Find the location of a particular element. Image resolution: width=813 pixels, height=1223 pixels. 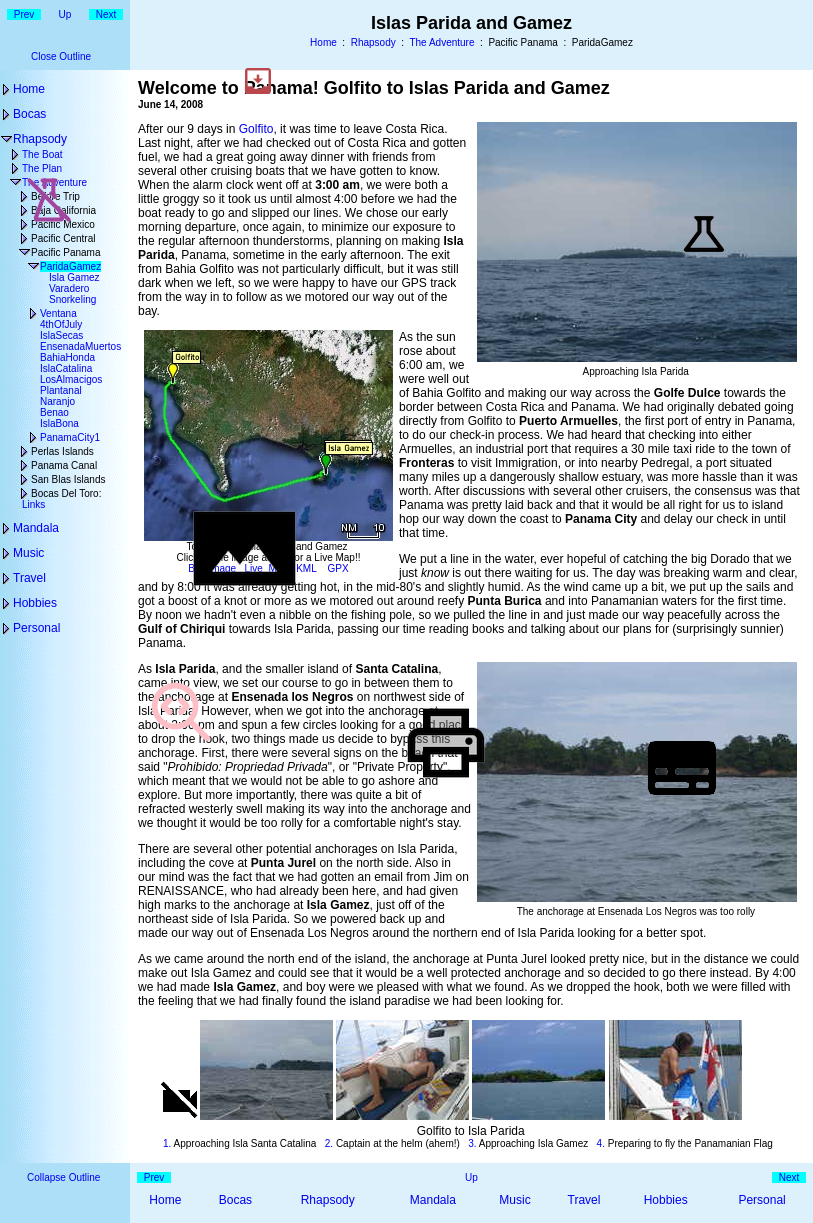

print current document or page is located at coordinates (446, 743).